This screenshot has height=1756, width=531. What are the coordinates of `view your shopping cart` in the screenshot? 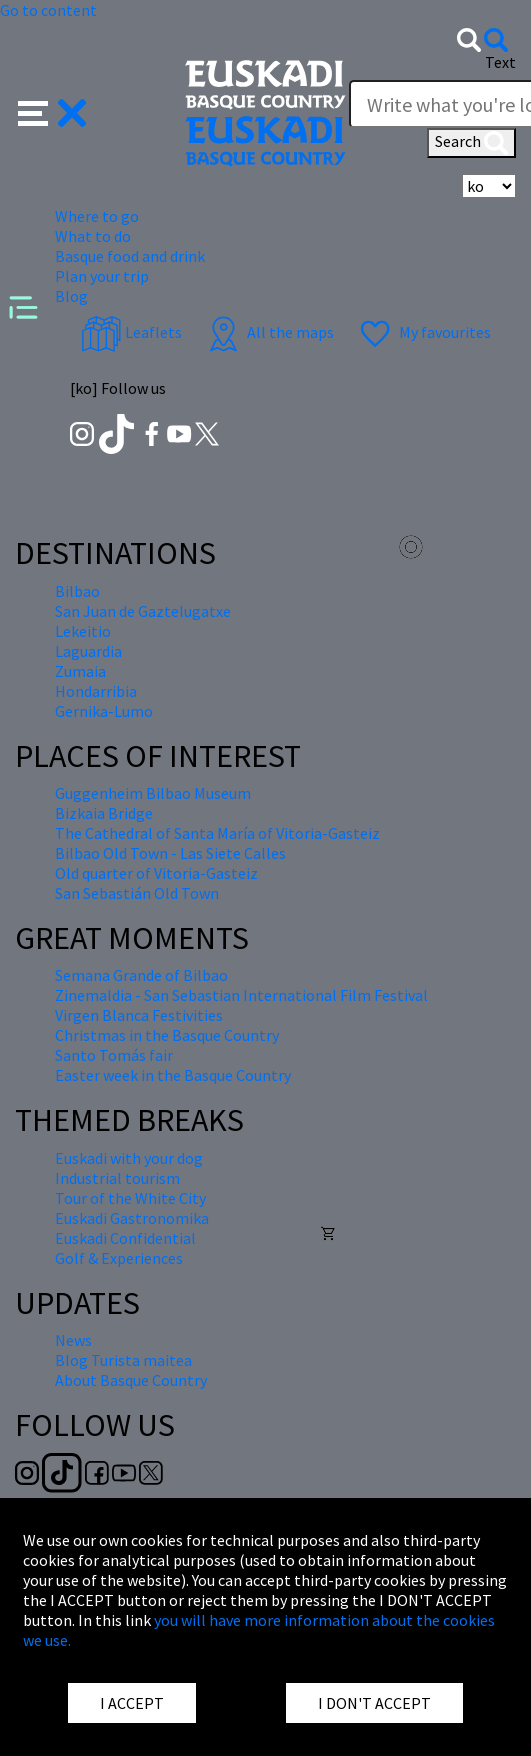 It's located at (328, 1233).